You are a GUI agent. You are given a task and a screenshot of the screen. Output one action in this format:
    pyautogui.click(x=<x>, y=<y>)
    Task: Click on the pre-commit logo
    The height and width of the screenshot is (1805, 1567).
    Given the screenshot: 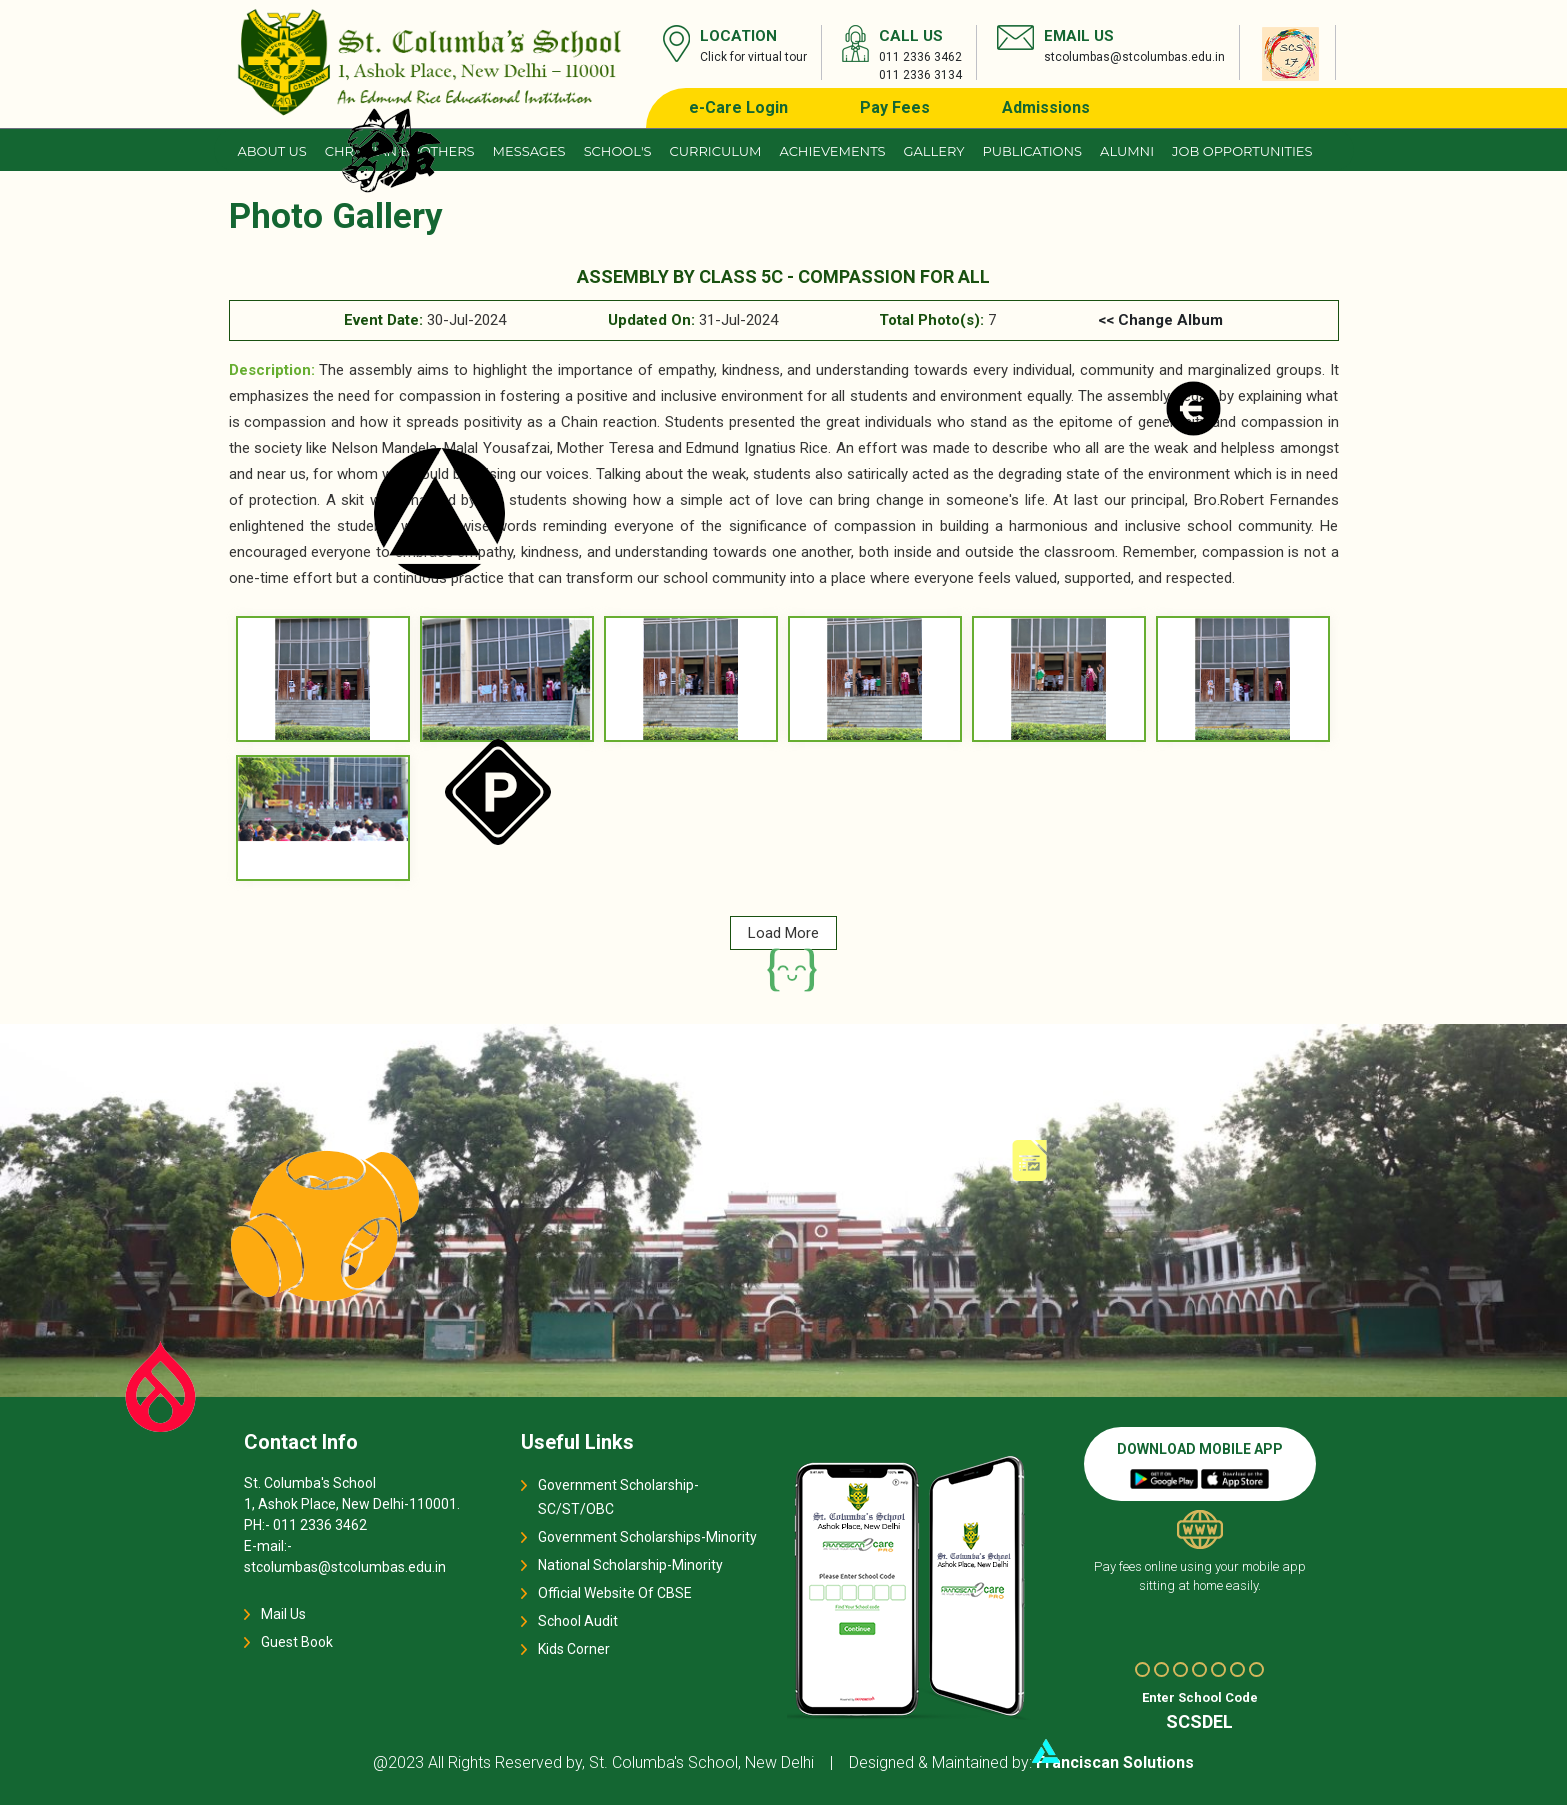 What is the action you would take?
    pyautogui.click(x=498, y=792)
    